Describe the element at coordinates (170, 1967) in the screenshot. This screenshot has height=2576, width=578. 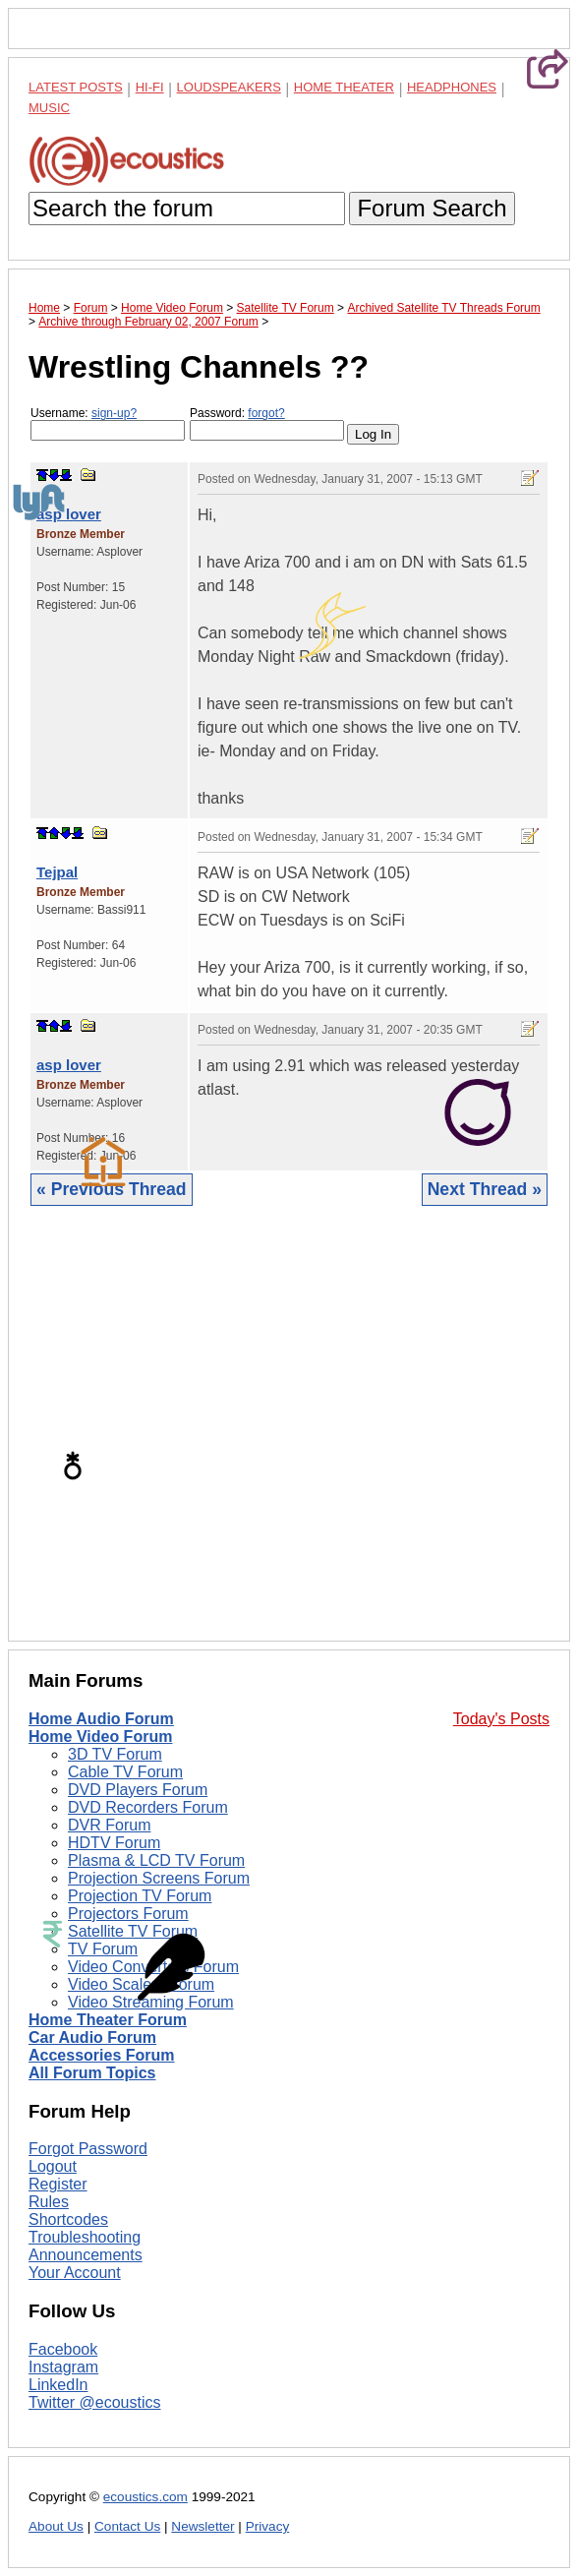
I see `compose a new message or post` at that location.